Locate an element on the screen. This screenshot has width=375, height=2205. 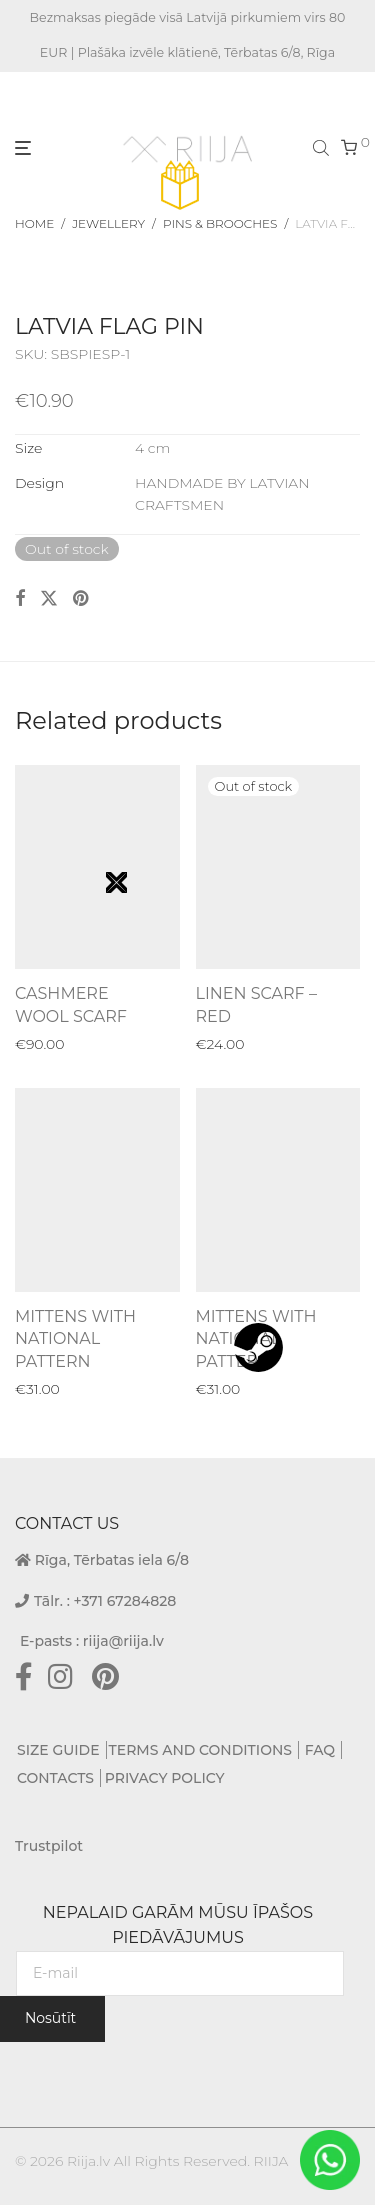
open Steam gaming platform is located at coordinates (258, 1347).